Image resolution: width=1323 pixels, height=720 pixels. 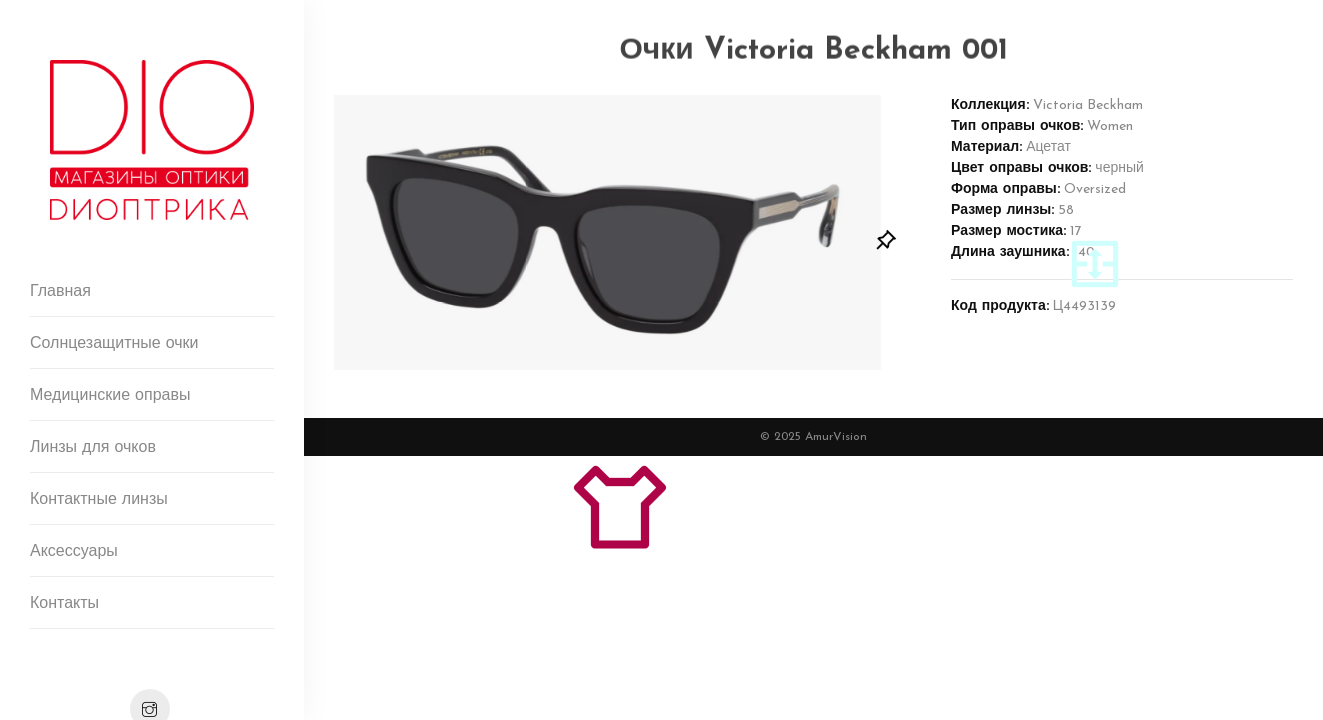 What do you see at coordinates (885, 240) in the screenshot?
I see `pin an item for quick access` at bounding box center [885, 240].